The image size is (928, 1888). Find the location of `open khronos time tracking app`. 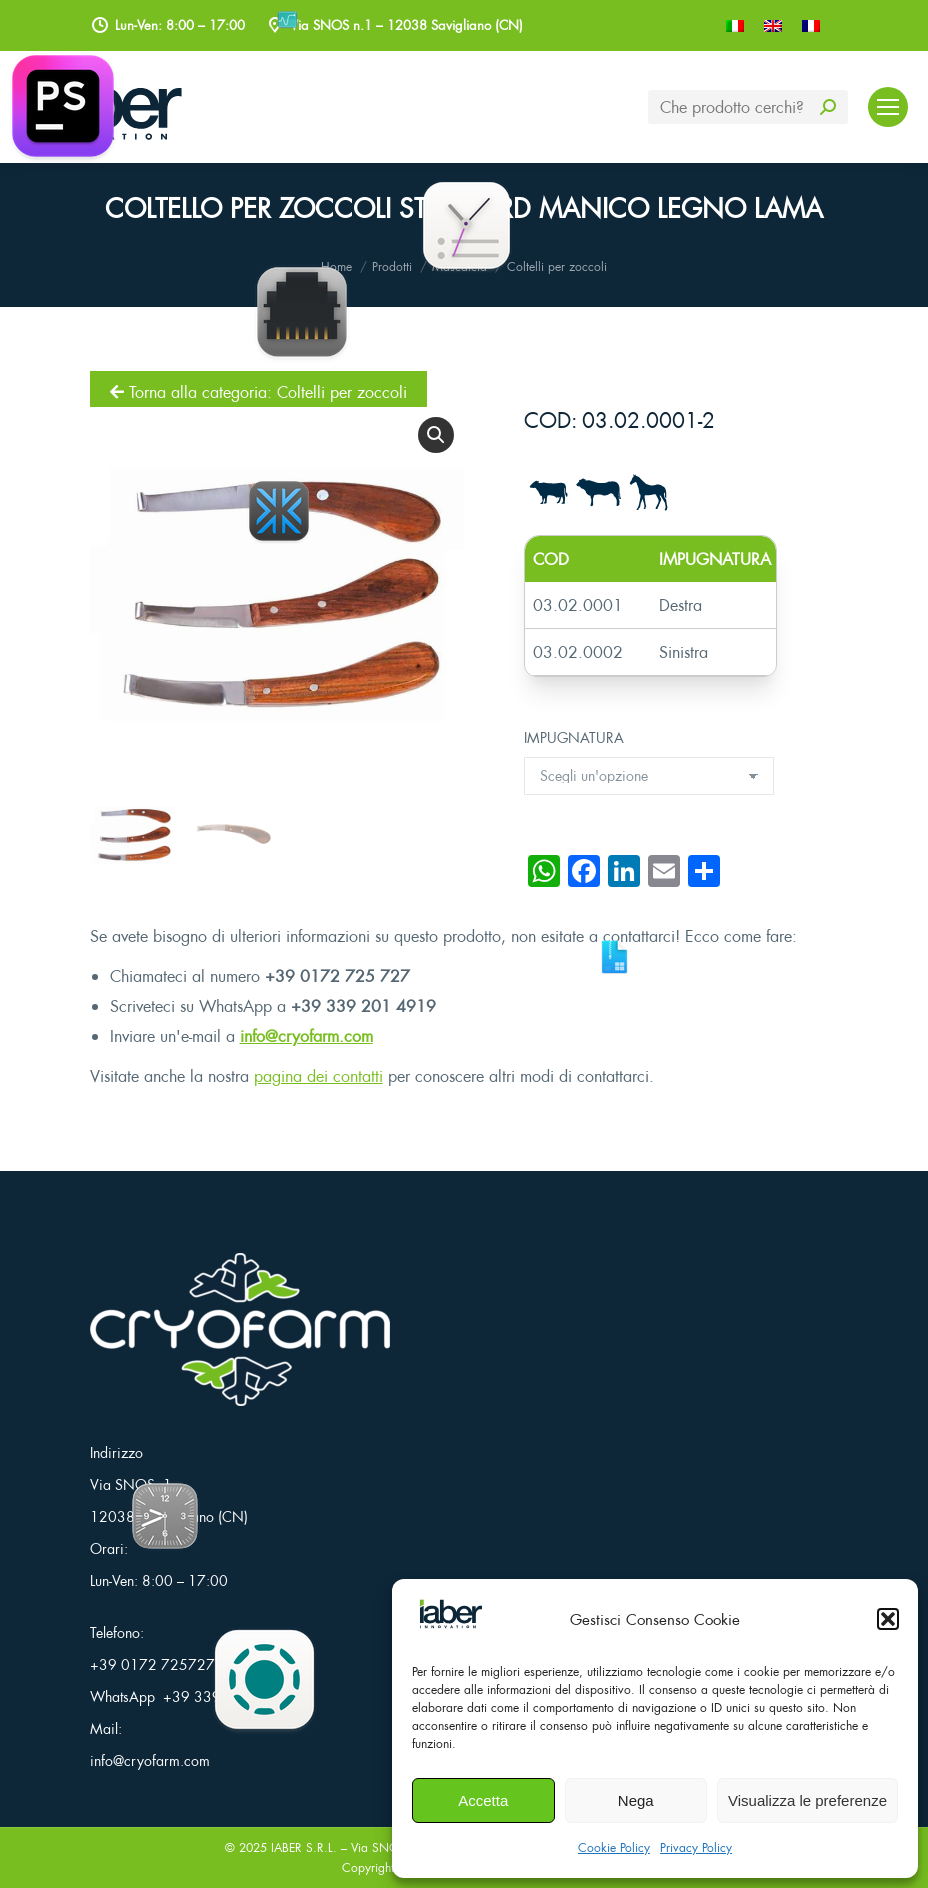

open khronos time tracking app is located at coordinates (466, 225).